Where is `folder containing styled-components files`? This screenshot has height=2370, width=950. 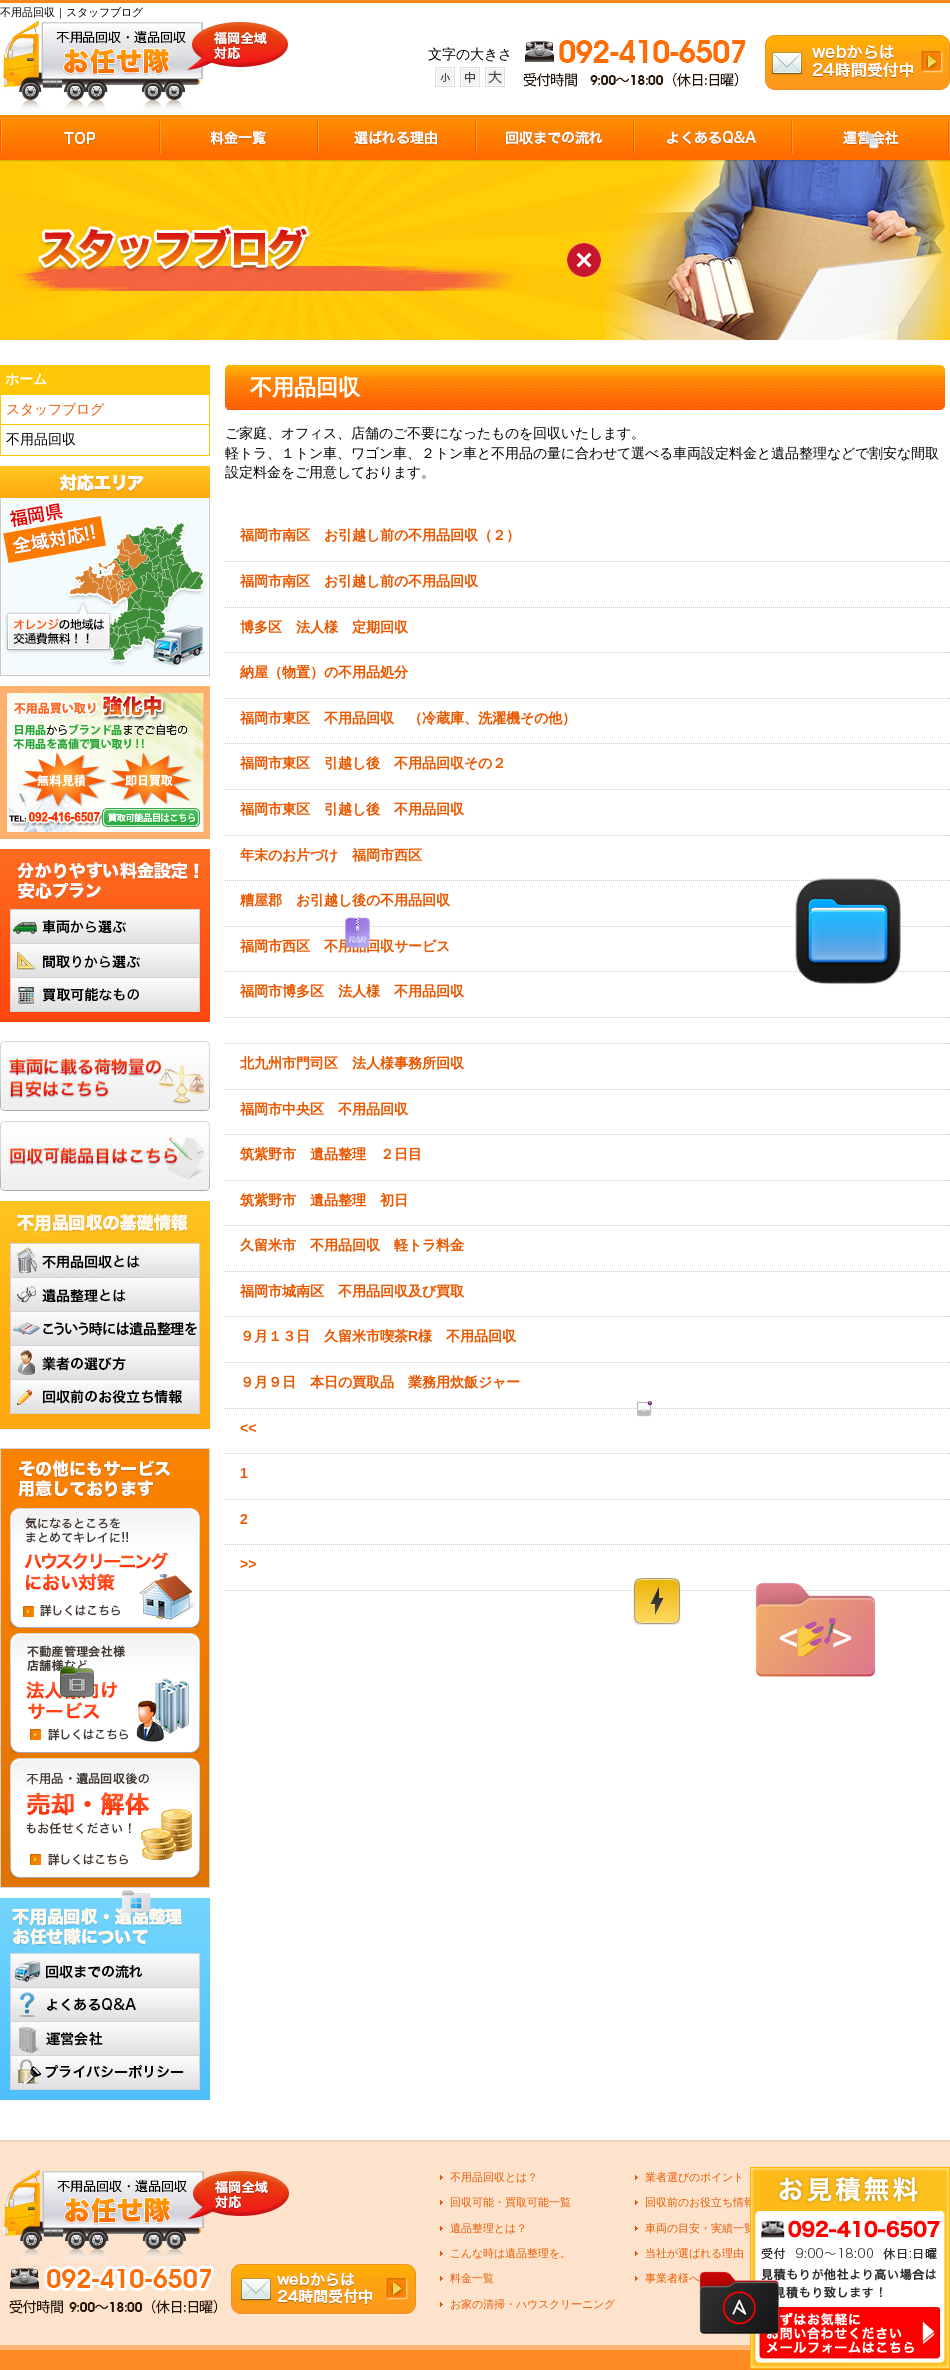 folder containing styled-components files is located at coordinates (815, 1633).